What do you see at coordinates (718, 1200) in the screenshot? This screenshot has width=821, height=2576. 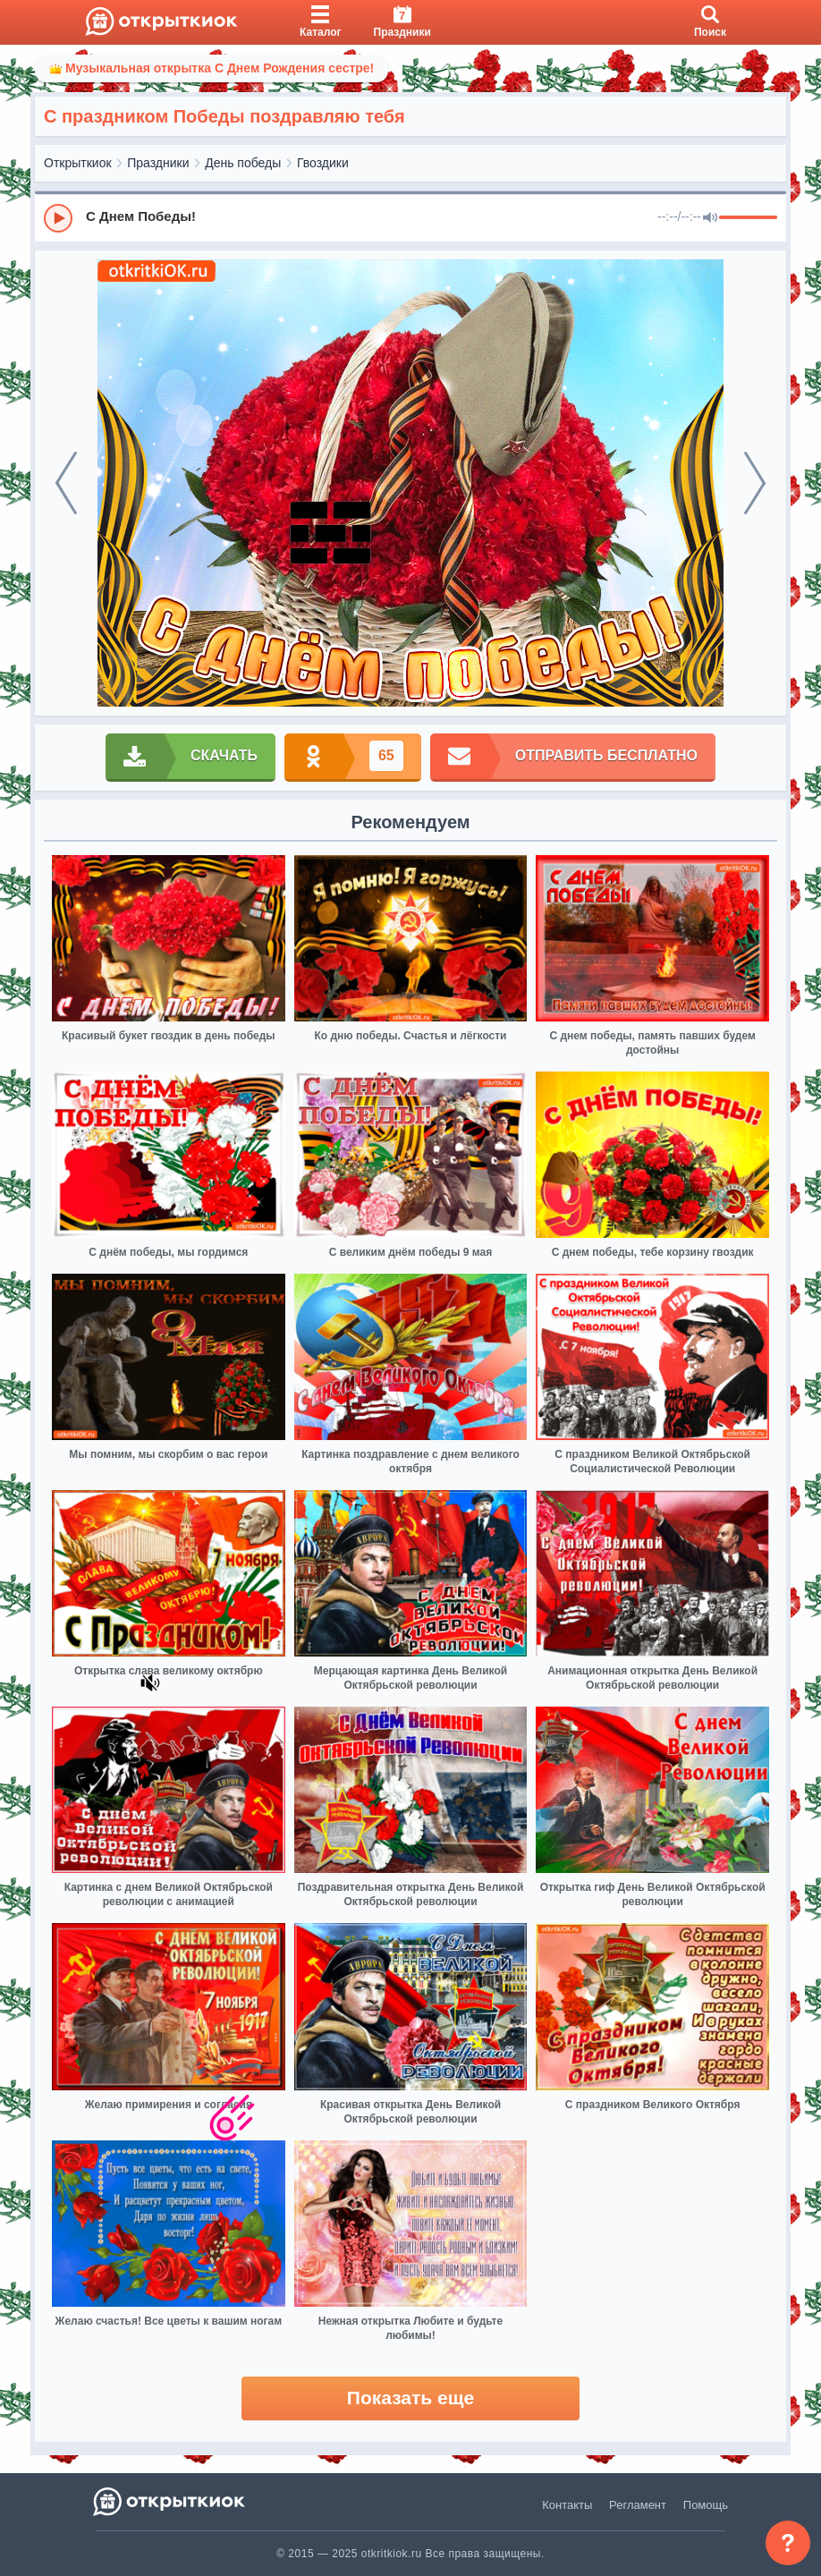 I see `toggle air conditioning or cooling mode` at bounding box center [718, 1200].